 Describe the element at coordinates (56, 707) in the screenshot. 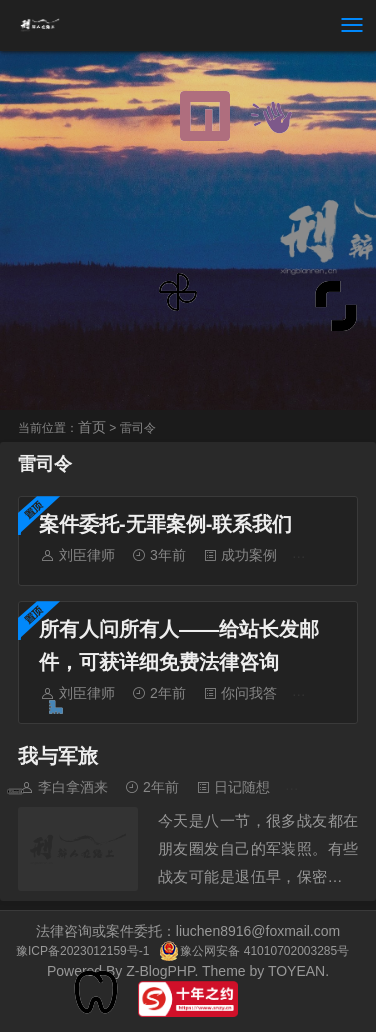

I see `access measurement or ruler tool` at that location.